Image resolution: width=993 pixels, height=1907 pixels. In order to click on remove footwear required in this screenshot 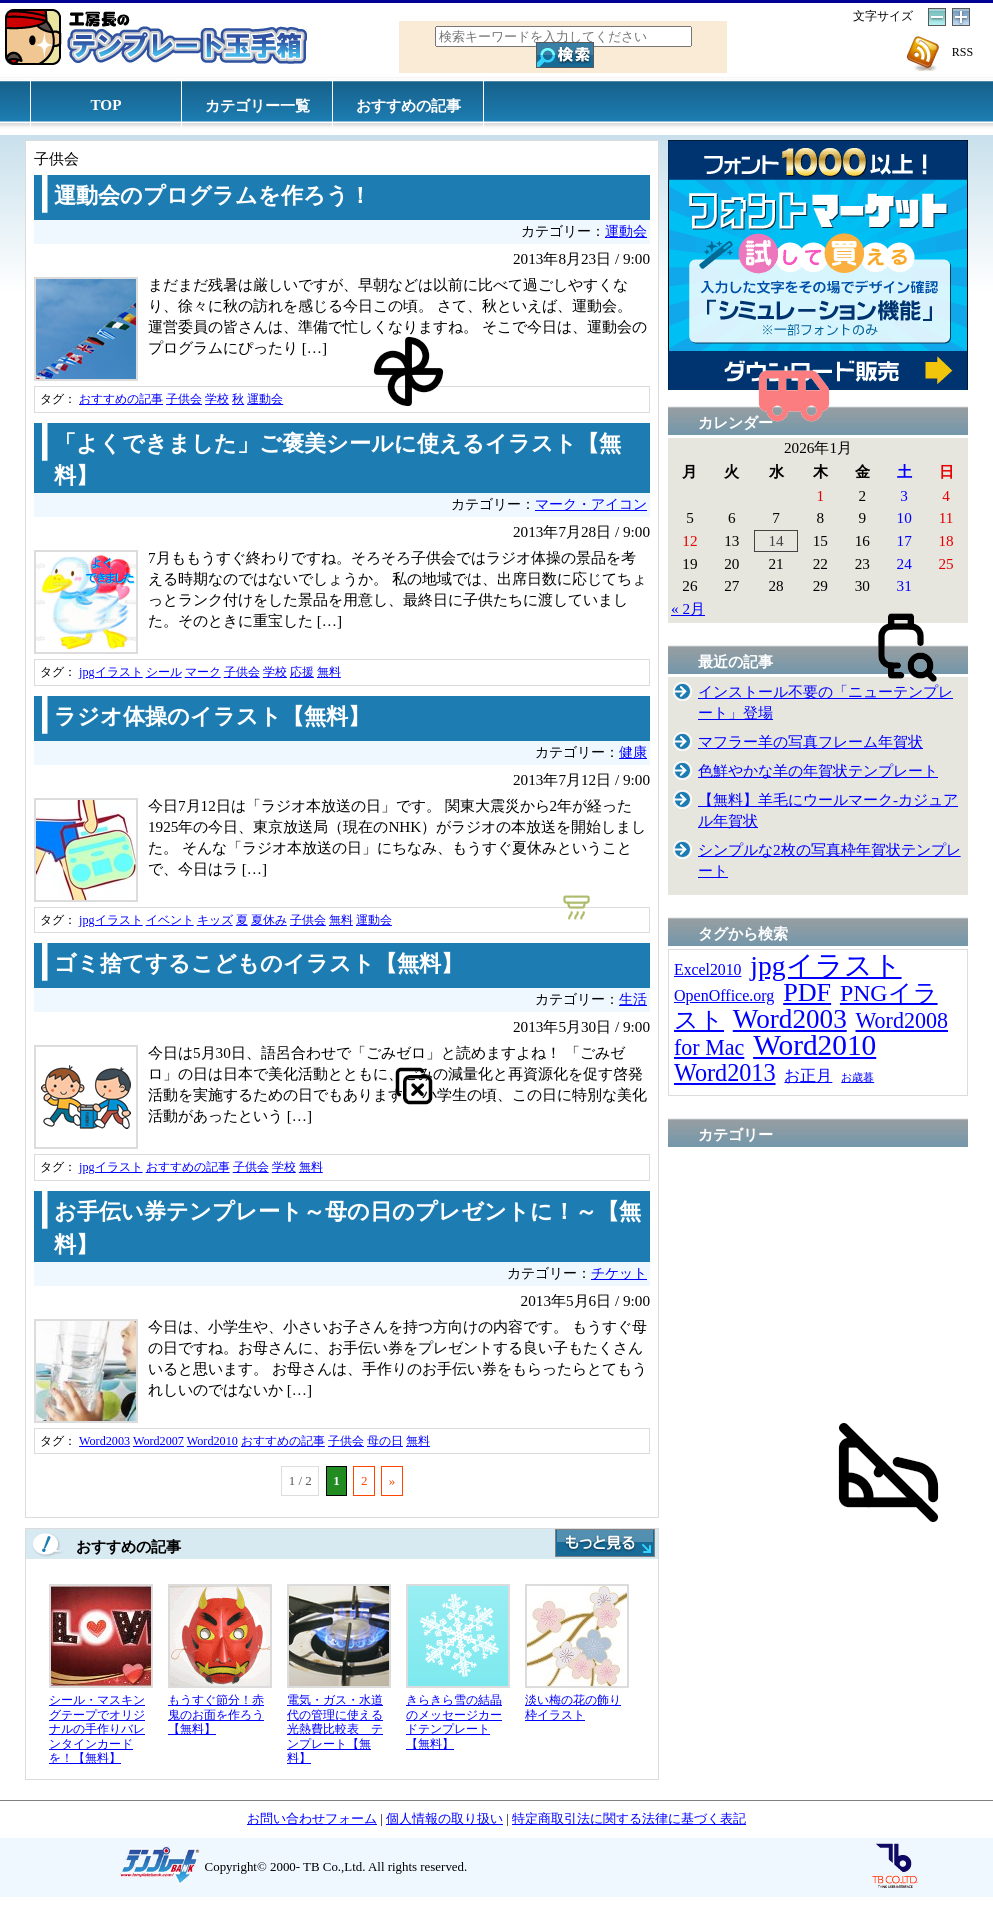, I will do `click(888, 1472)`.